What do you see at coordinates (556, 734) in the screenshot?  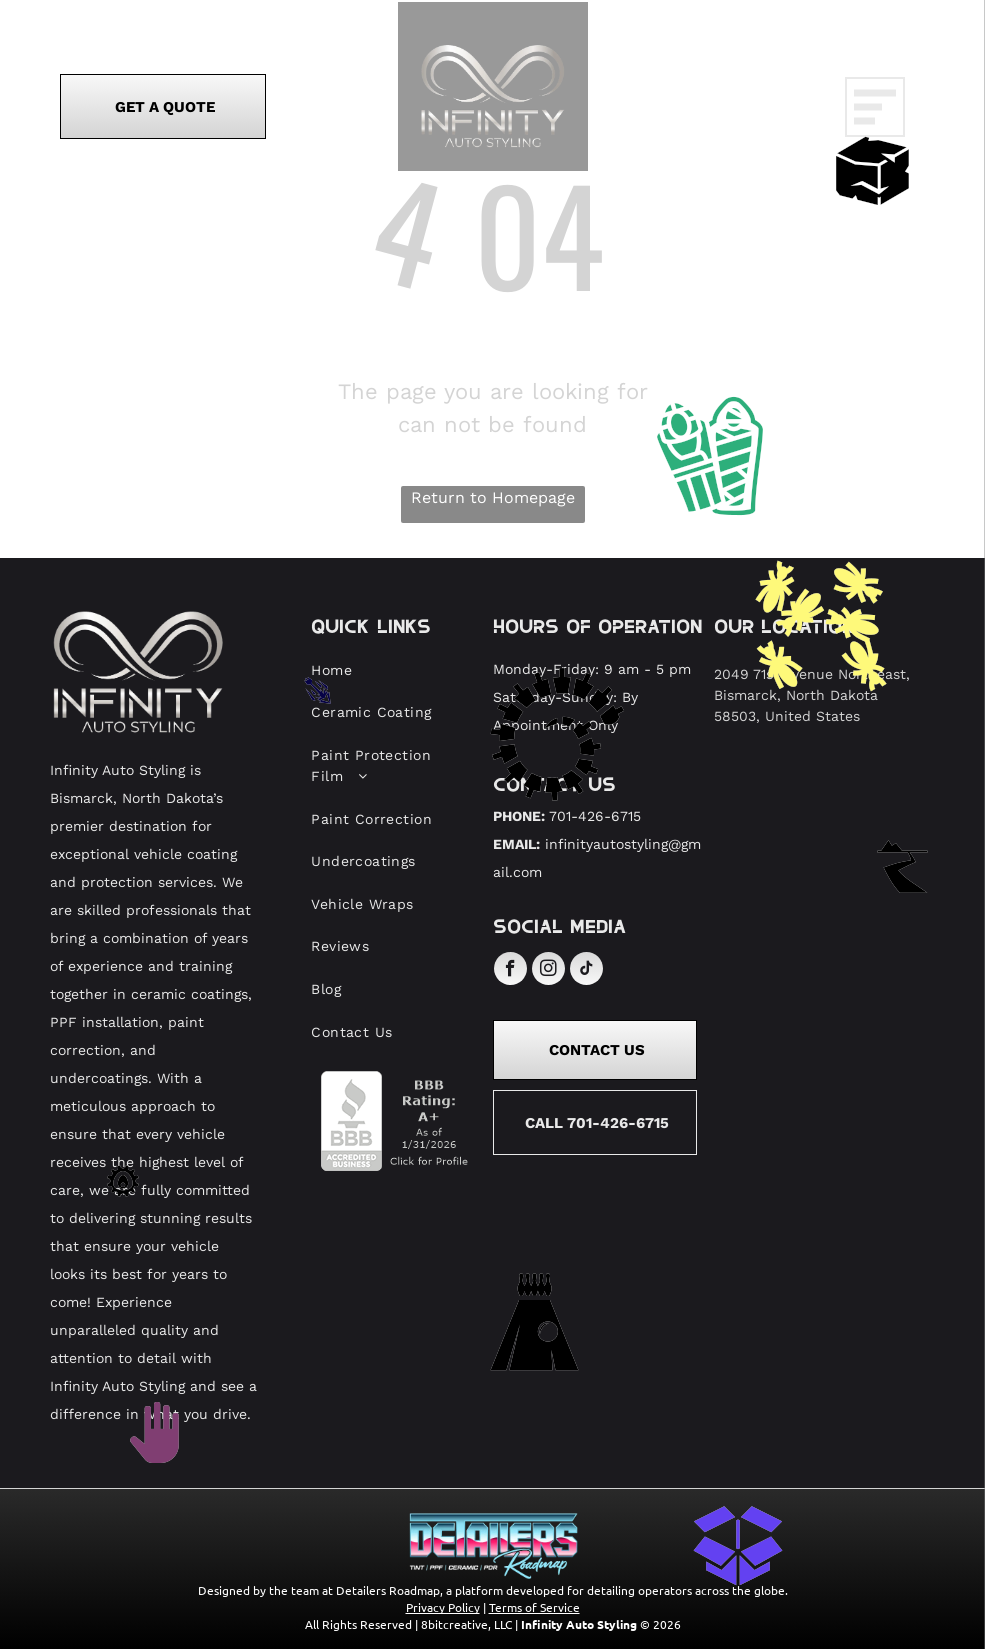 I see `indicates spine or vertebral health status in a game` at bounding box center [556, 734].